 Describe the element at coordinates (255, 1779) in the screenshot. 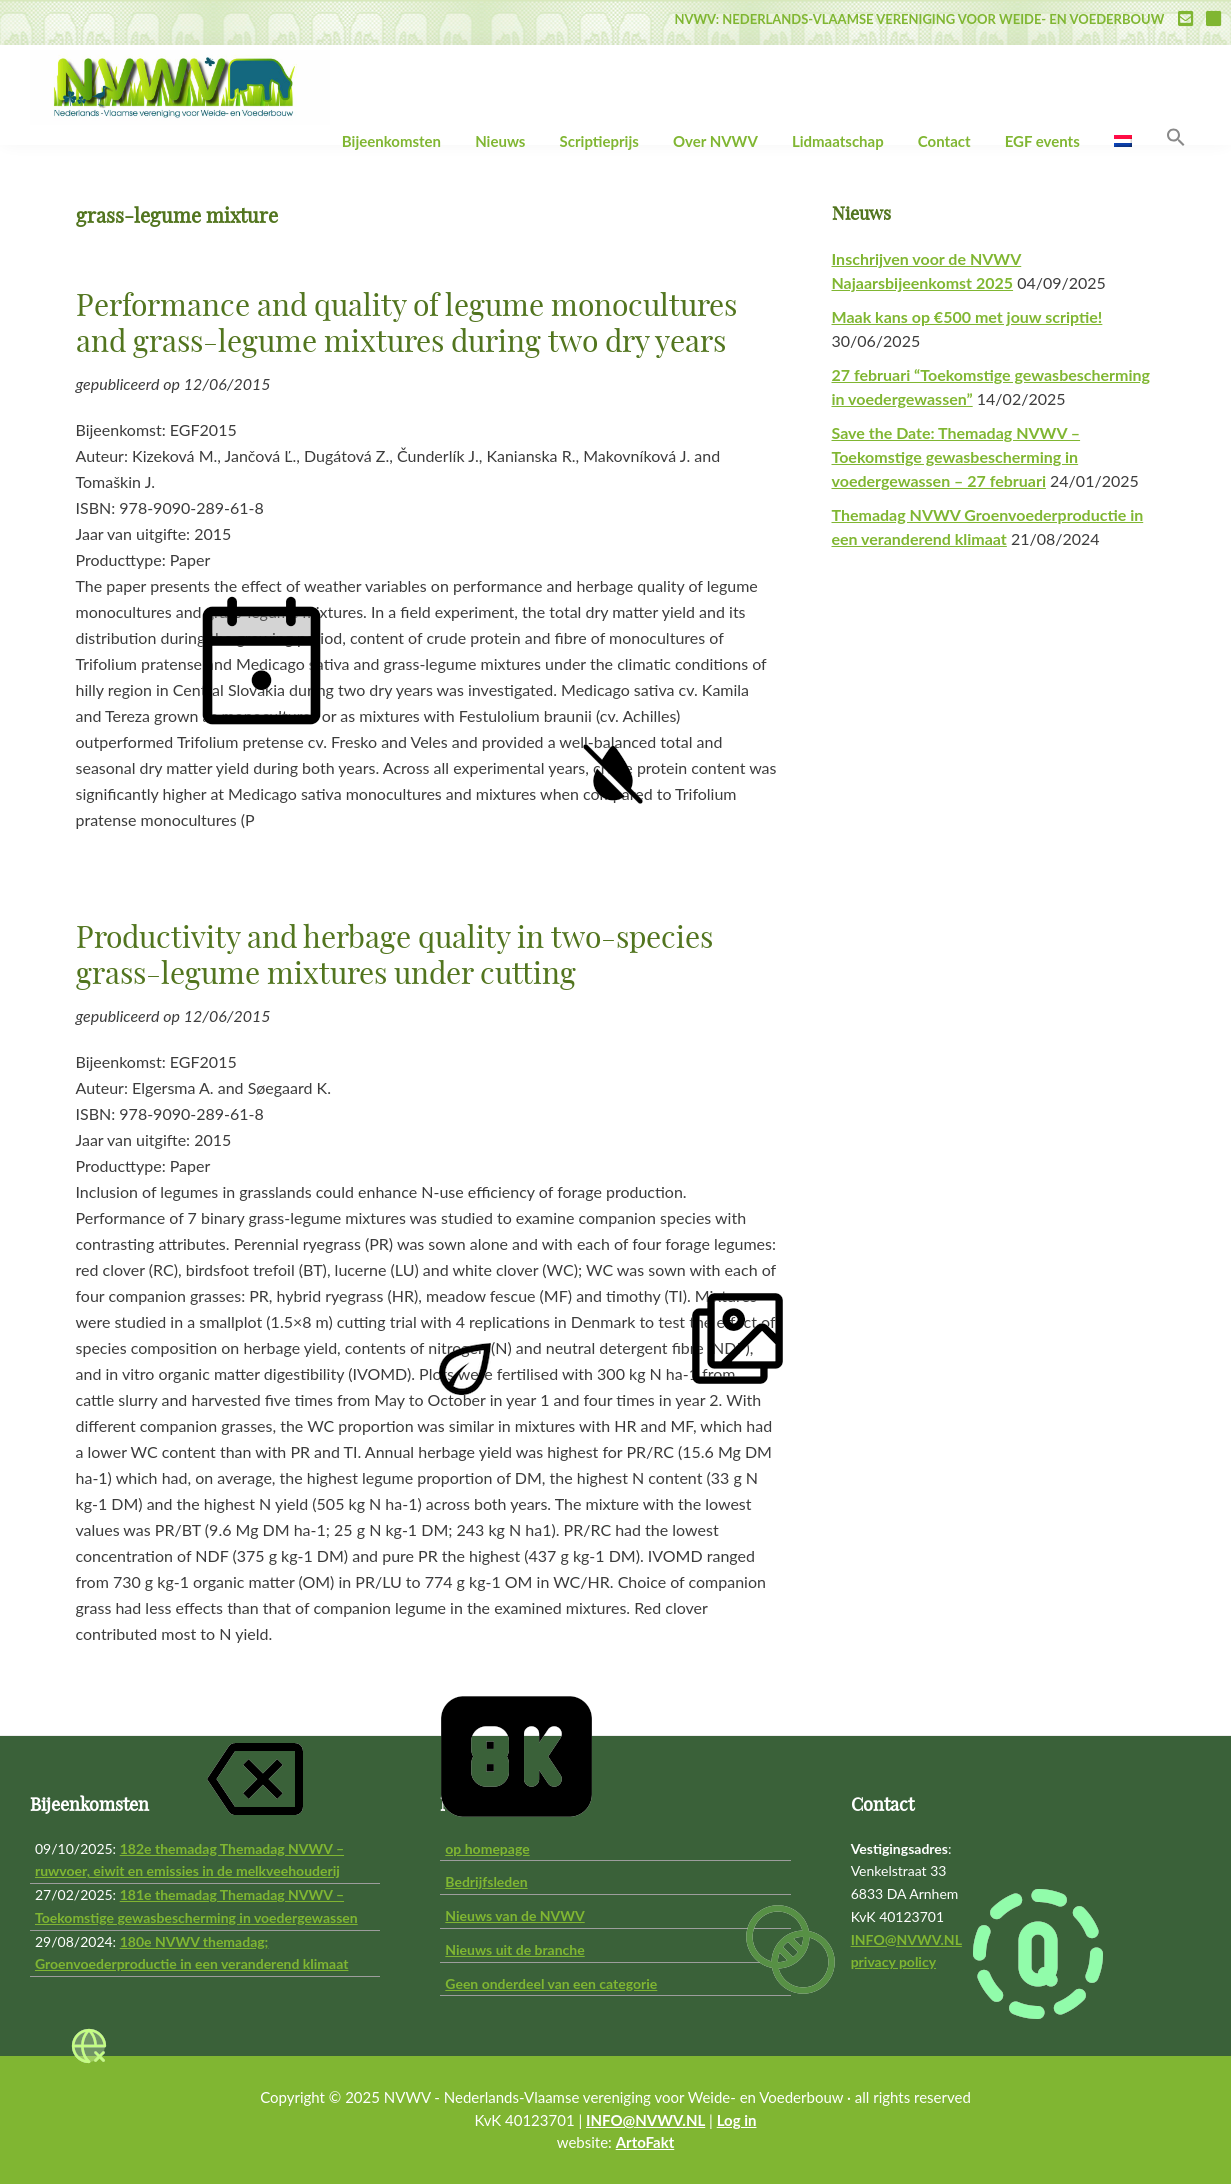

I see `delete the last character entered` at that location.